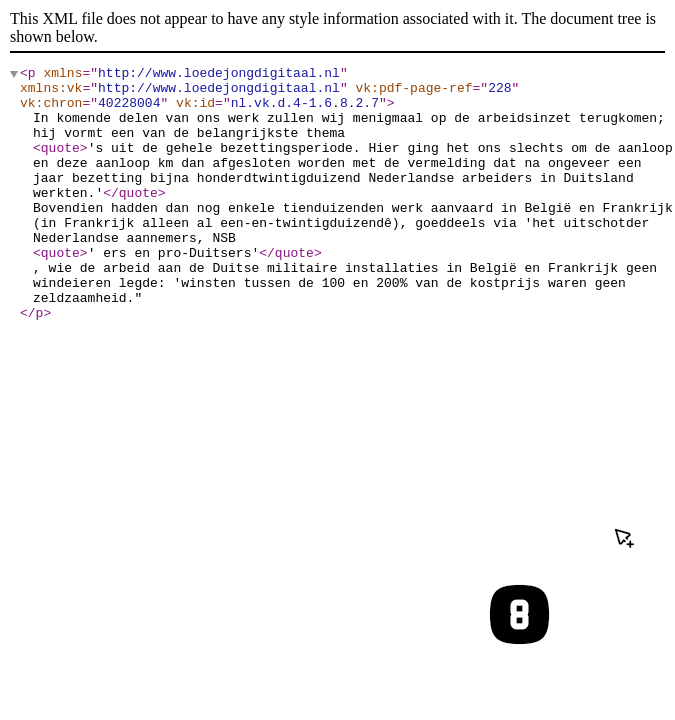 This screenshot has width=675, height=720. What do you see at coordinates (519, 614) in the screenshot?
I see `indicates item number 8 in a list or sequence` at bounding box center [519, 614].